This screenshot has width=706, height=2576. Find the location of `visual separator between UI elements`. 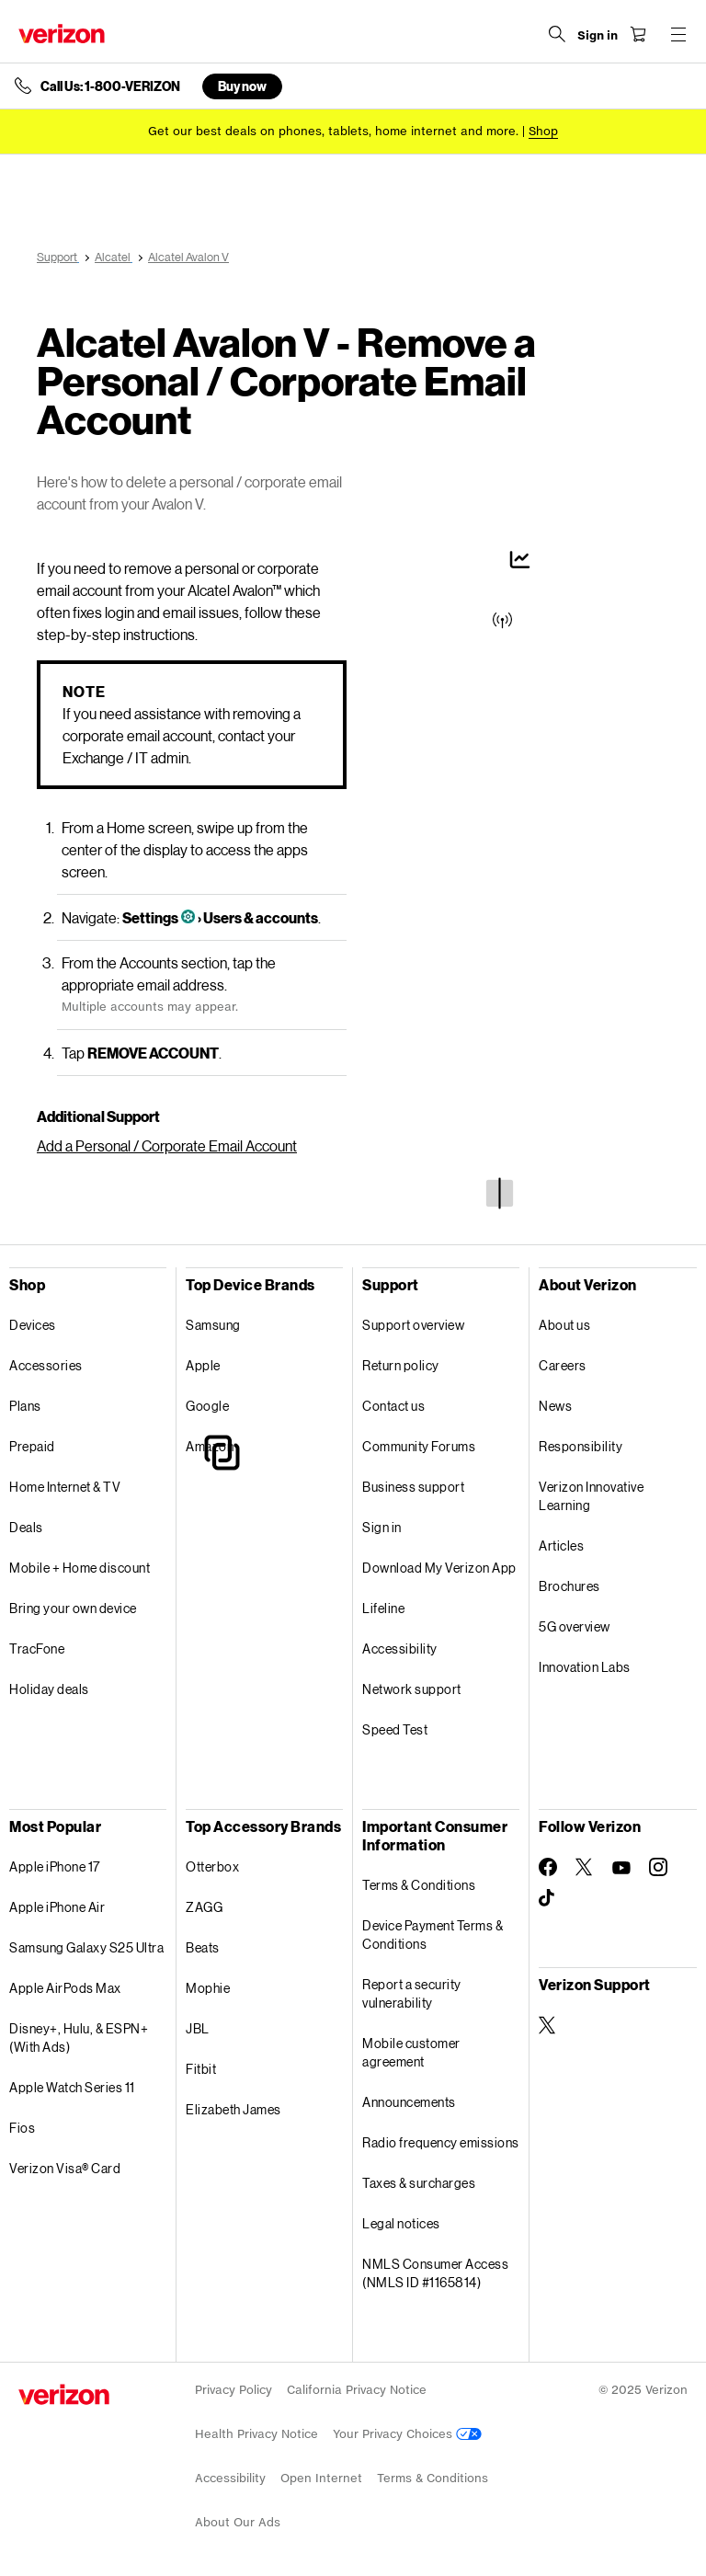

visual separator between UI elements is located at coordinates (499, 1193).